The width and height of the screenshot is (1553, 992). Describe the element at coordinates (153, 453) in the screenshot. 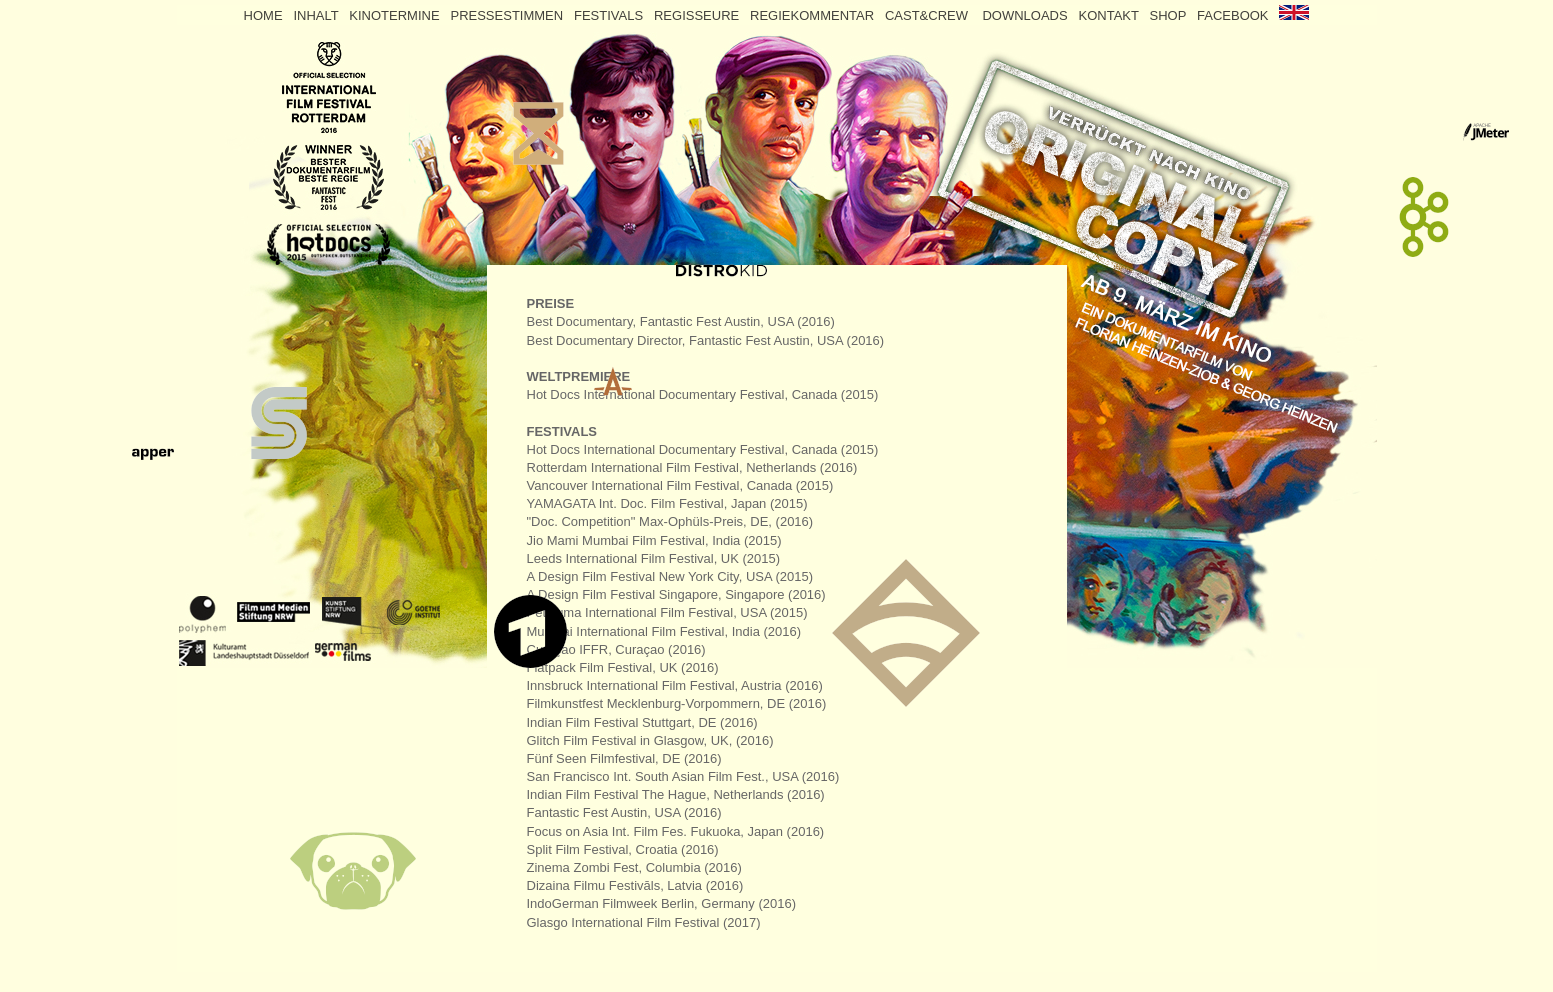

I see `apper brand logo` at that location.